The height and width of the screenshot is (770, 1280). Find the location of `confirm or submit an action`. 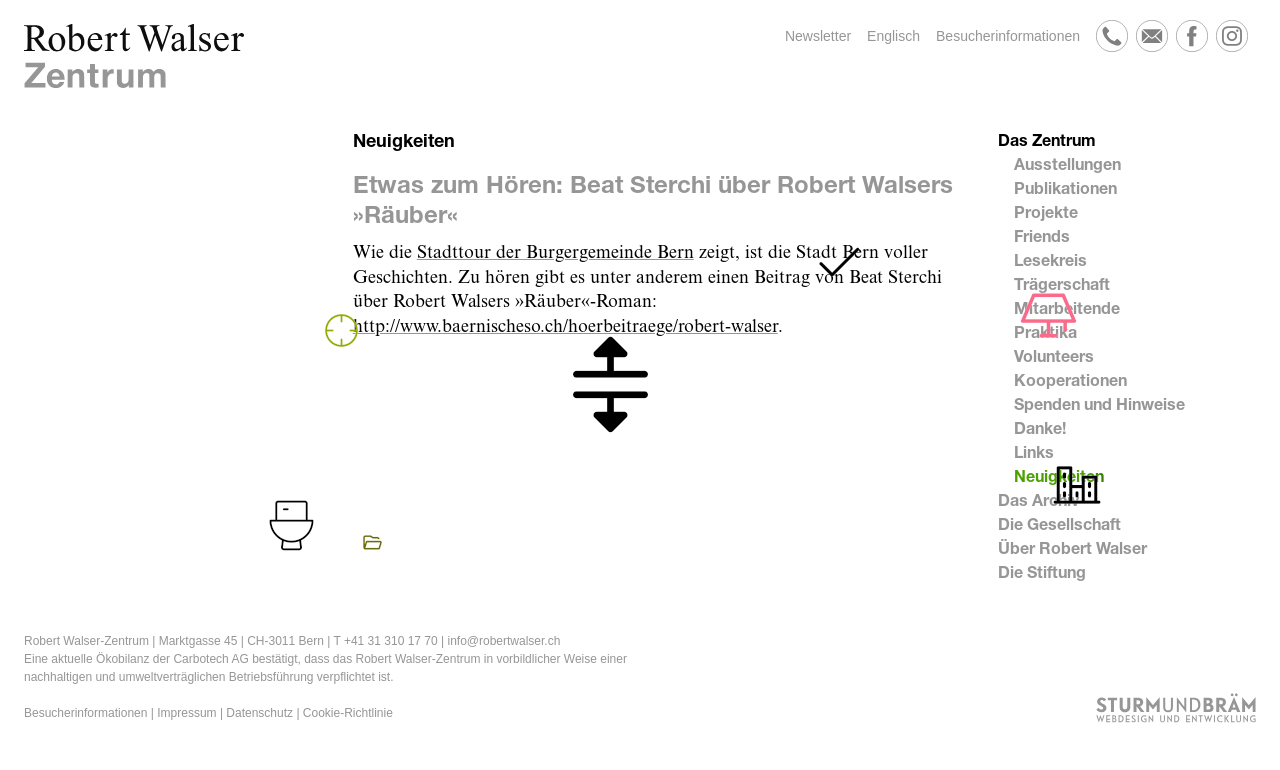

confirm or submit an action is located at coordinates (838, 260).